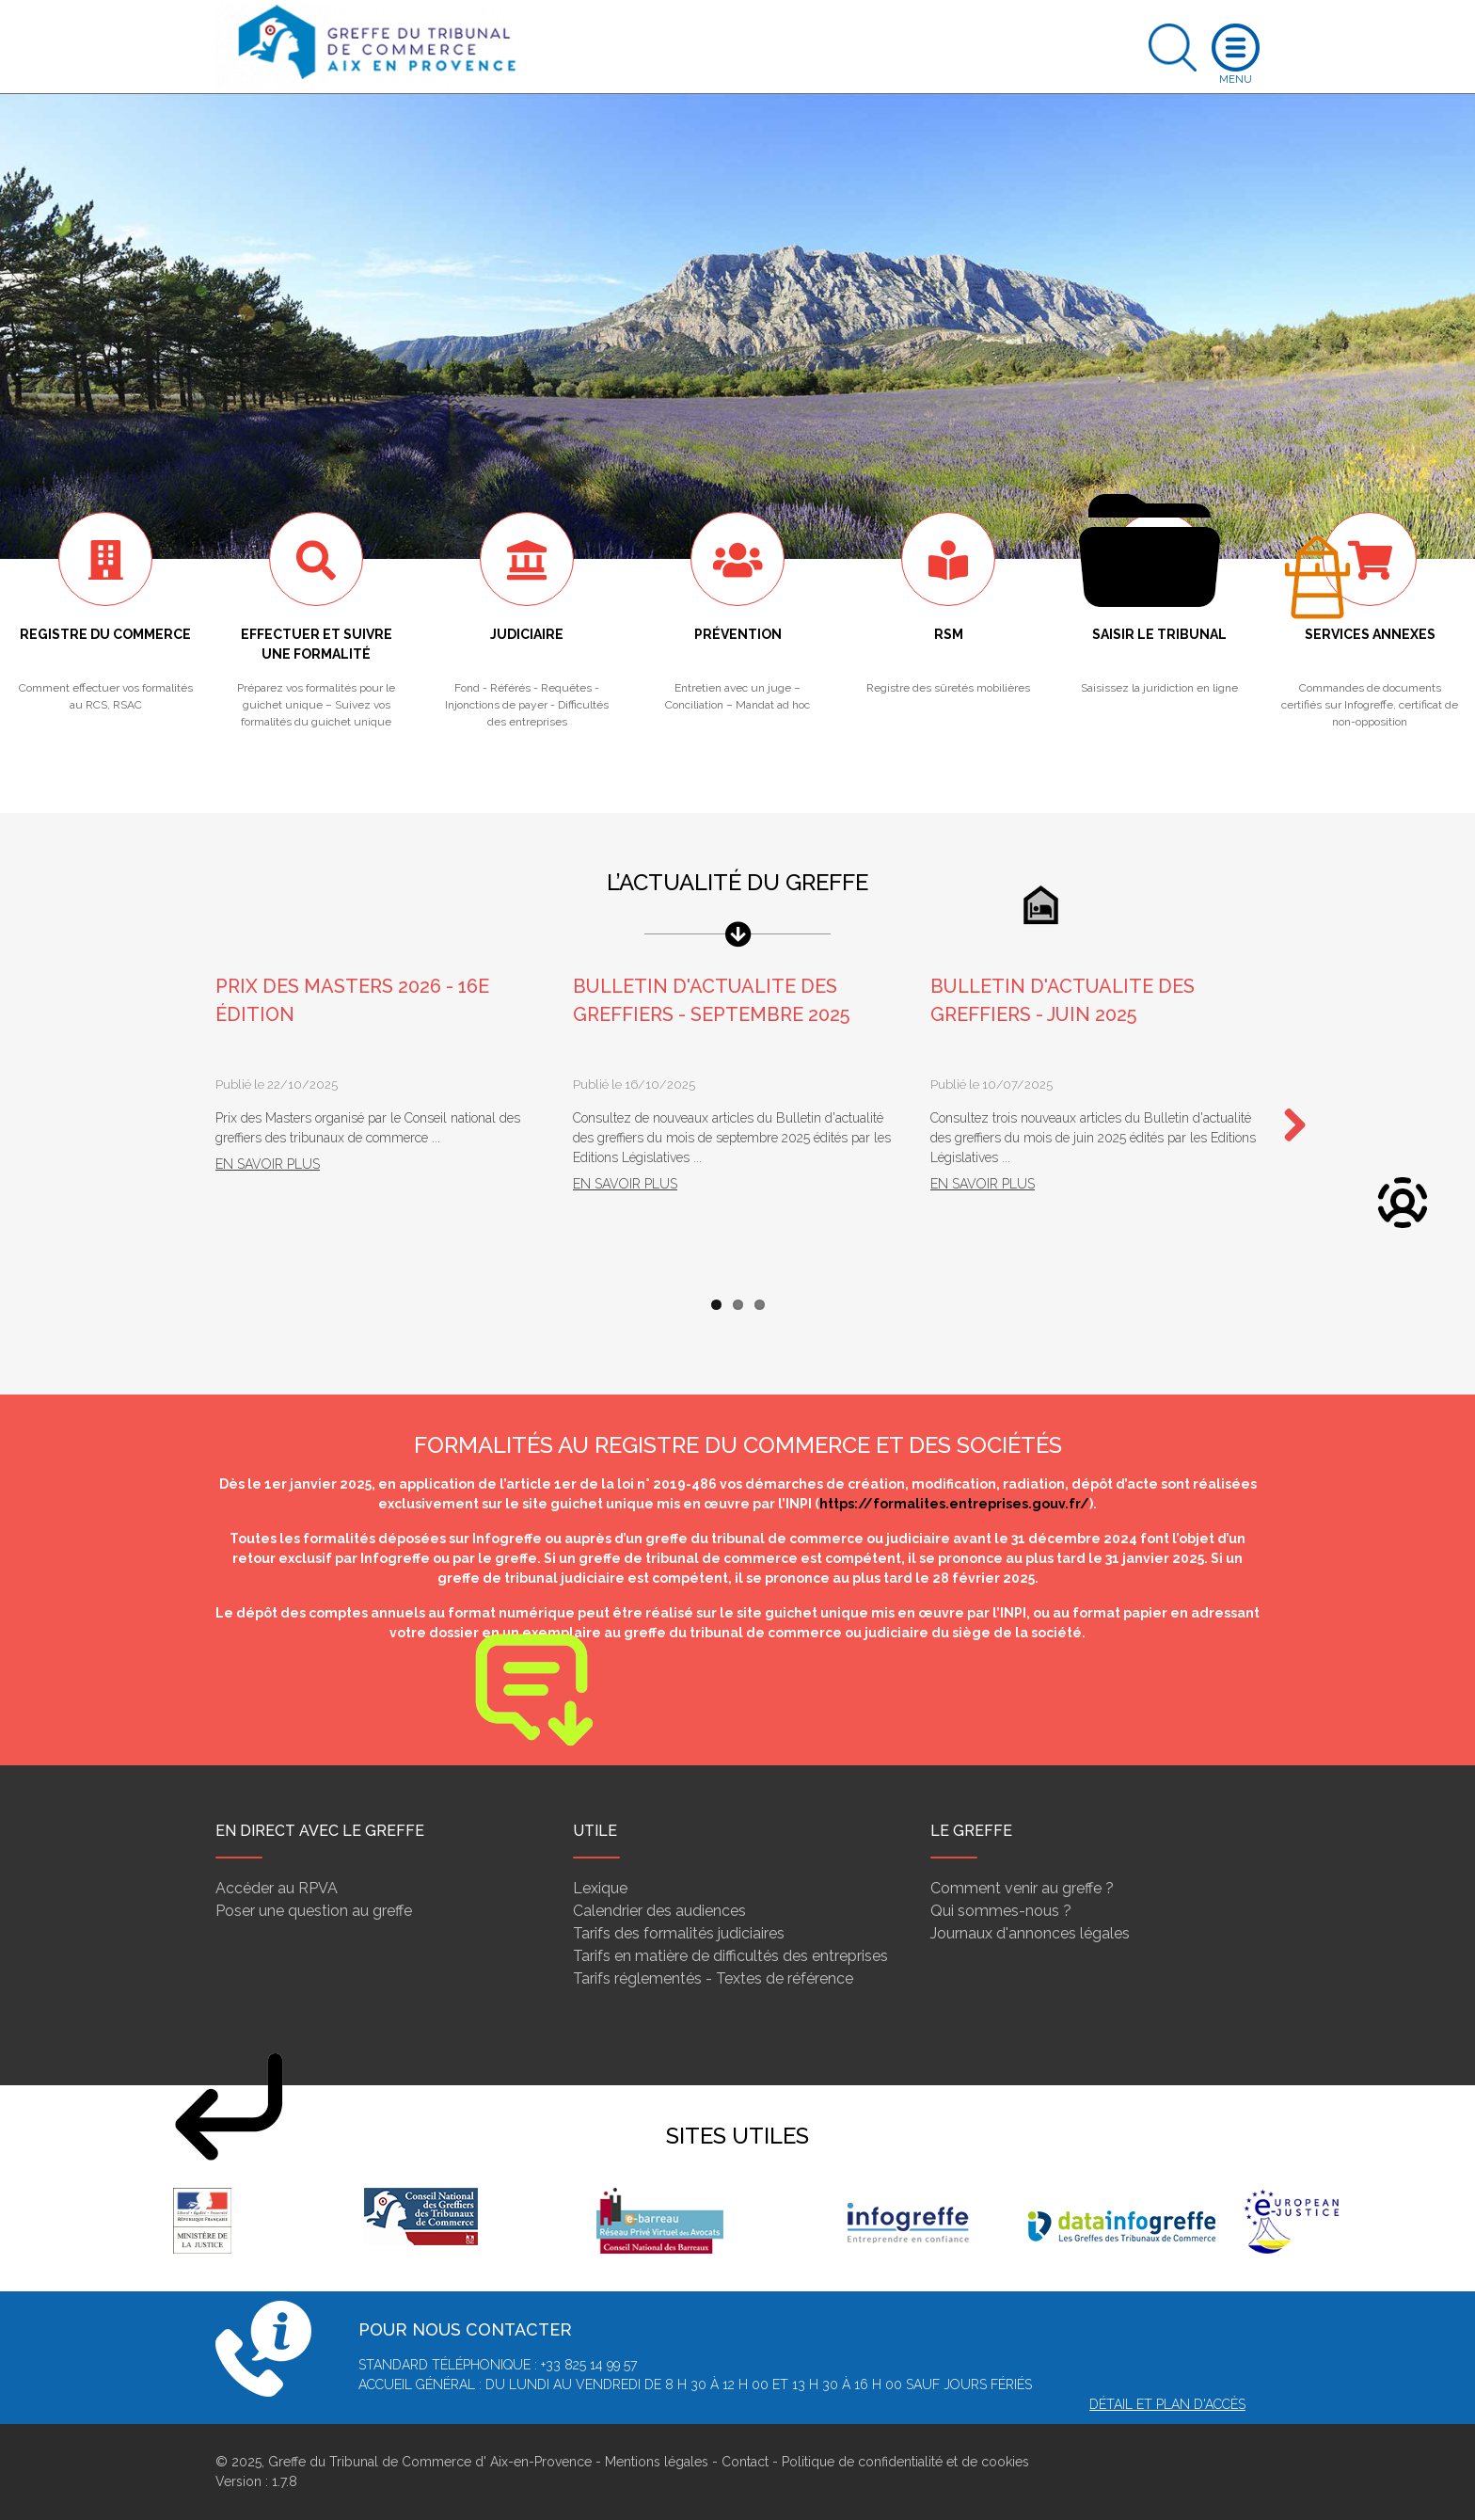  Describe the element at coordinates (1150, 550) in the screenshot. I see `open folder to view contents` at that location.